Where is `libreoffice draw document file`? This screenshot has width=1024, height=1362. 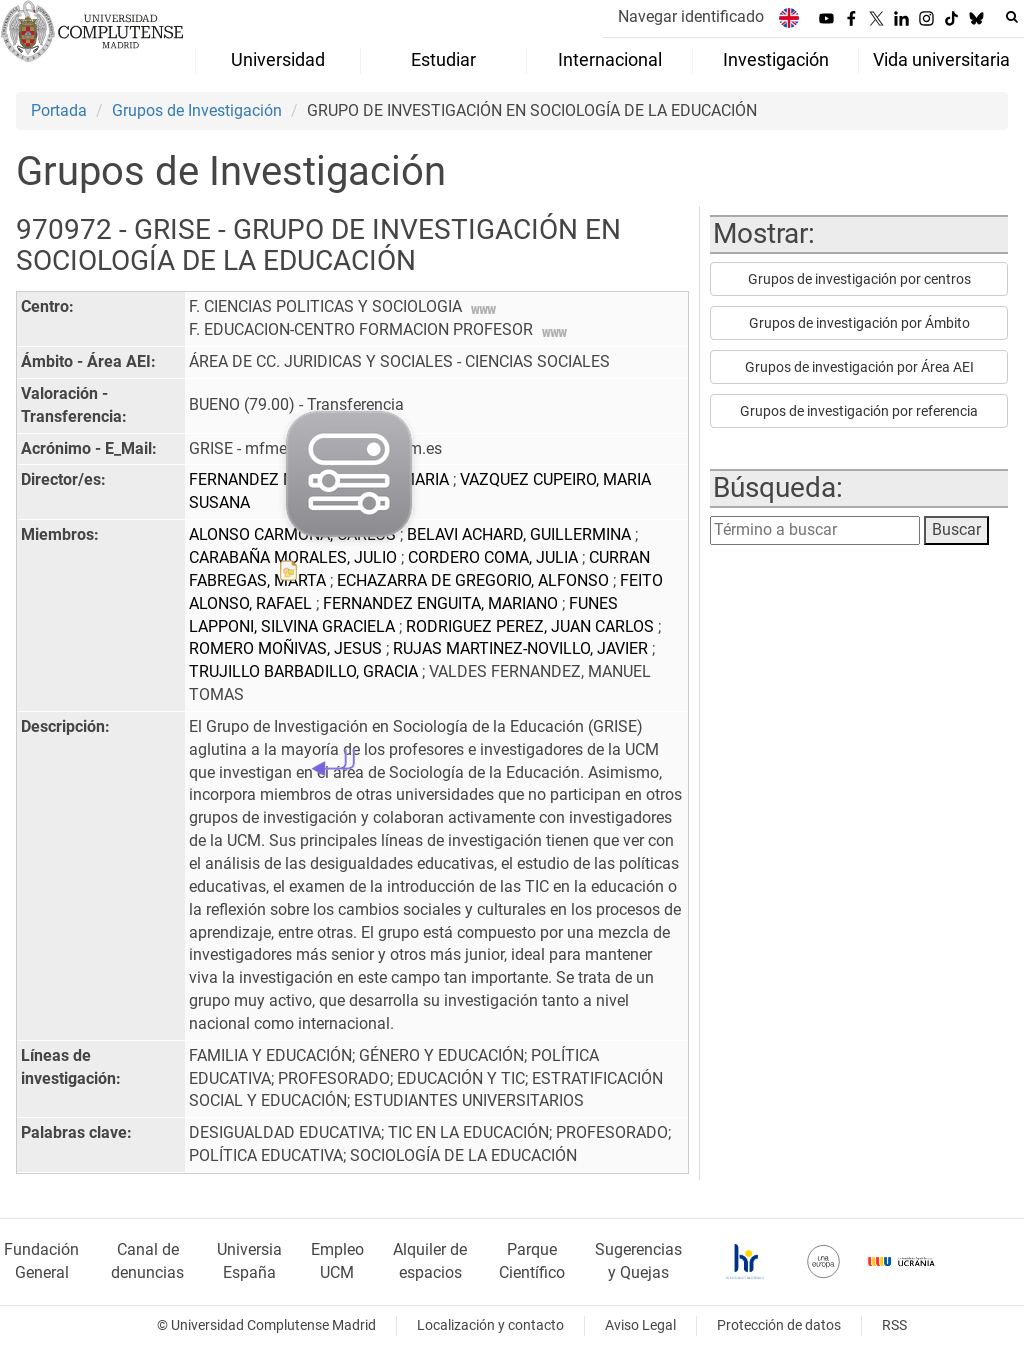 libreoffice draw document file is located at coordinates (288, 570).